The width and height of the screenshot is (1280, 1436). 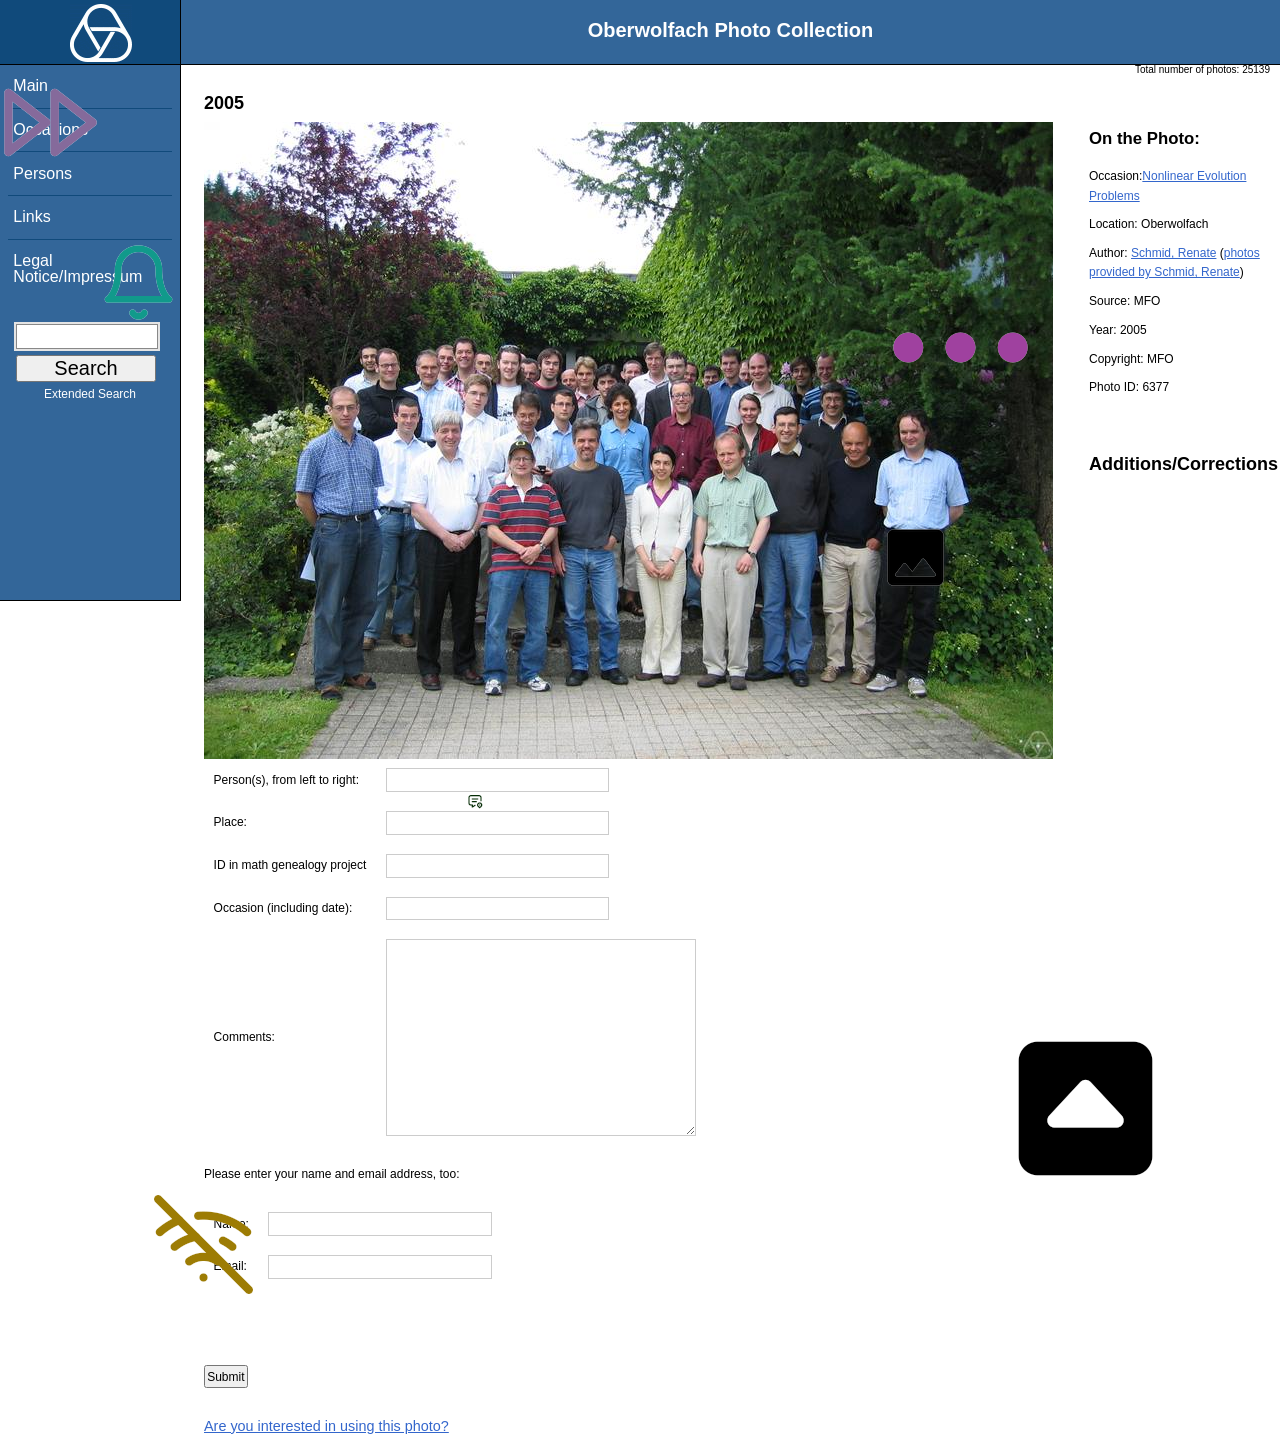 What do you see at coordinates (960, 347) in the screenshot?
I see `access more options or actions` at bounding box center [960, 347].